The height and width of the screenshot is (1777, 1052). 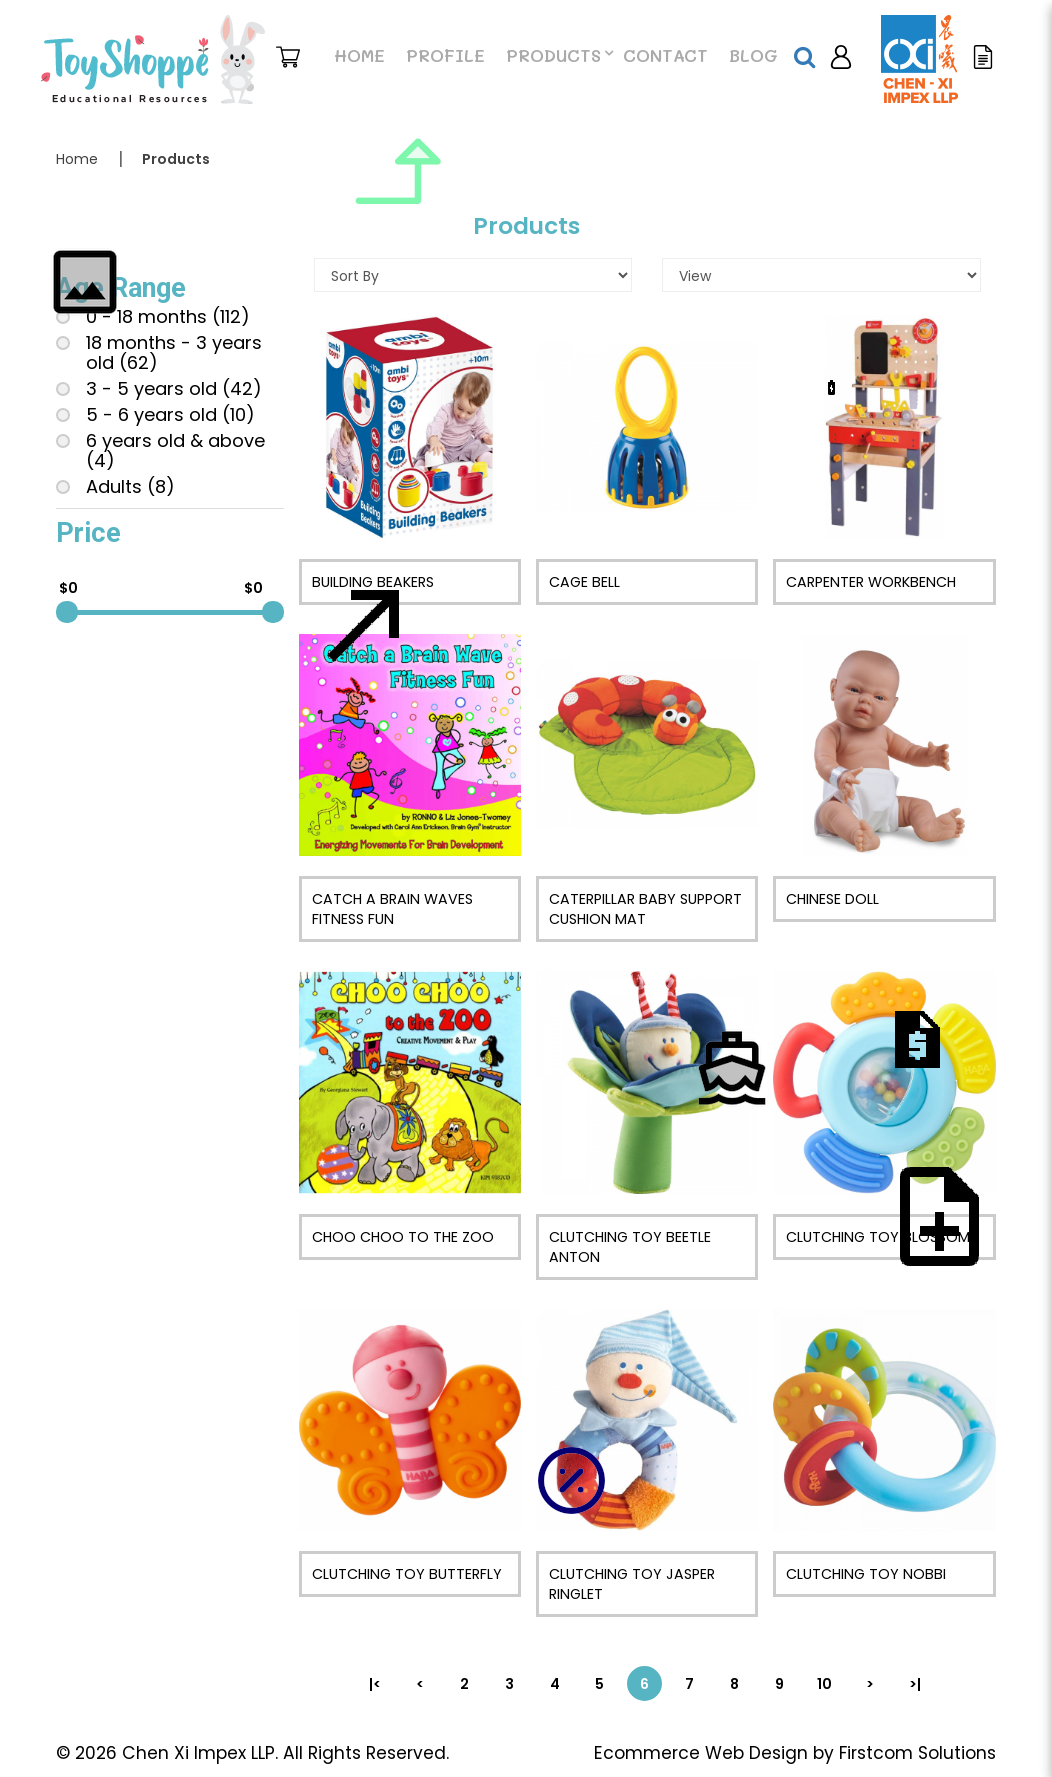 What do you see at coordinates (365, 623) in the screenshot?
I see `navigate to external link` at bounding box center [365, 623].